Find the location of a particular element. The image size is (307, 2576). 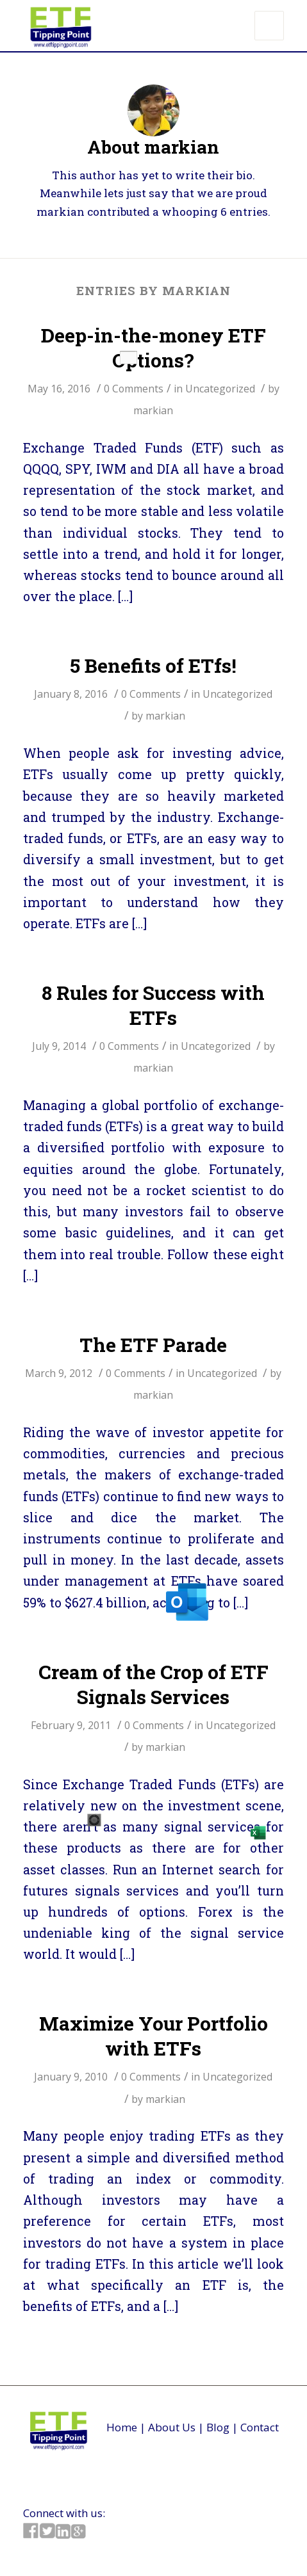

open Microsoft Outlook email app is located at coordinates (187, 1602).